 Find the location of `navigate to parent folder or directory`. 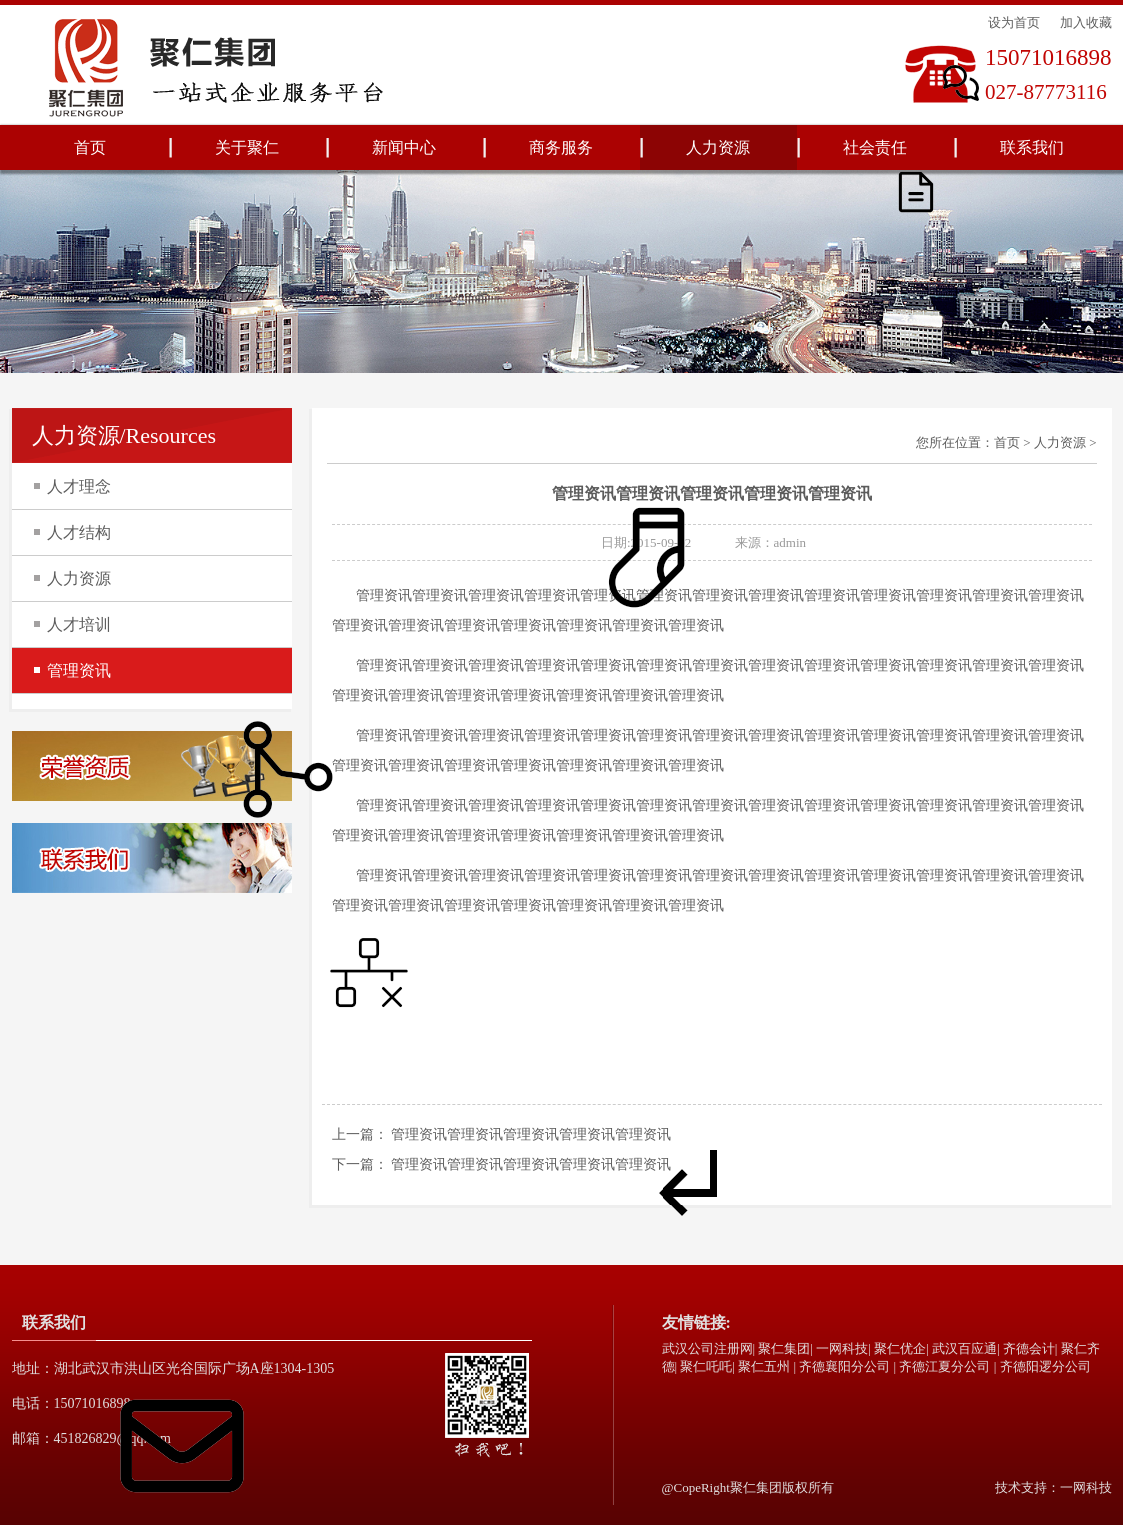

navigate to parent folder or directory is located at coordinates (686, 1181).